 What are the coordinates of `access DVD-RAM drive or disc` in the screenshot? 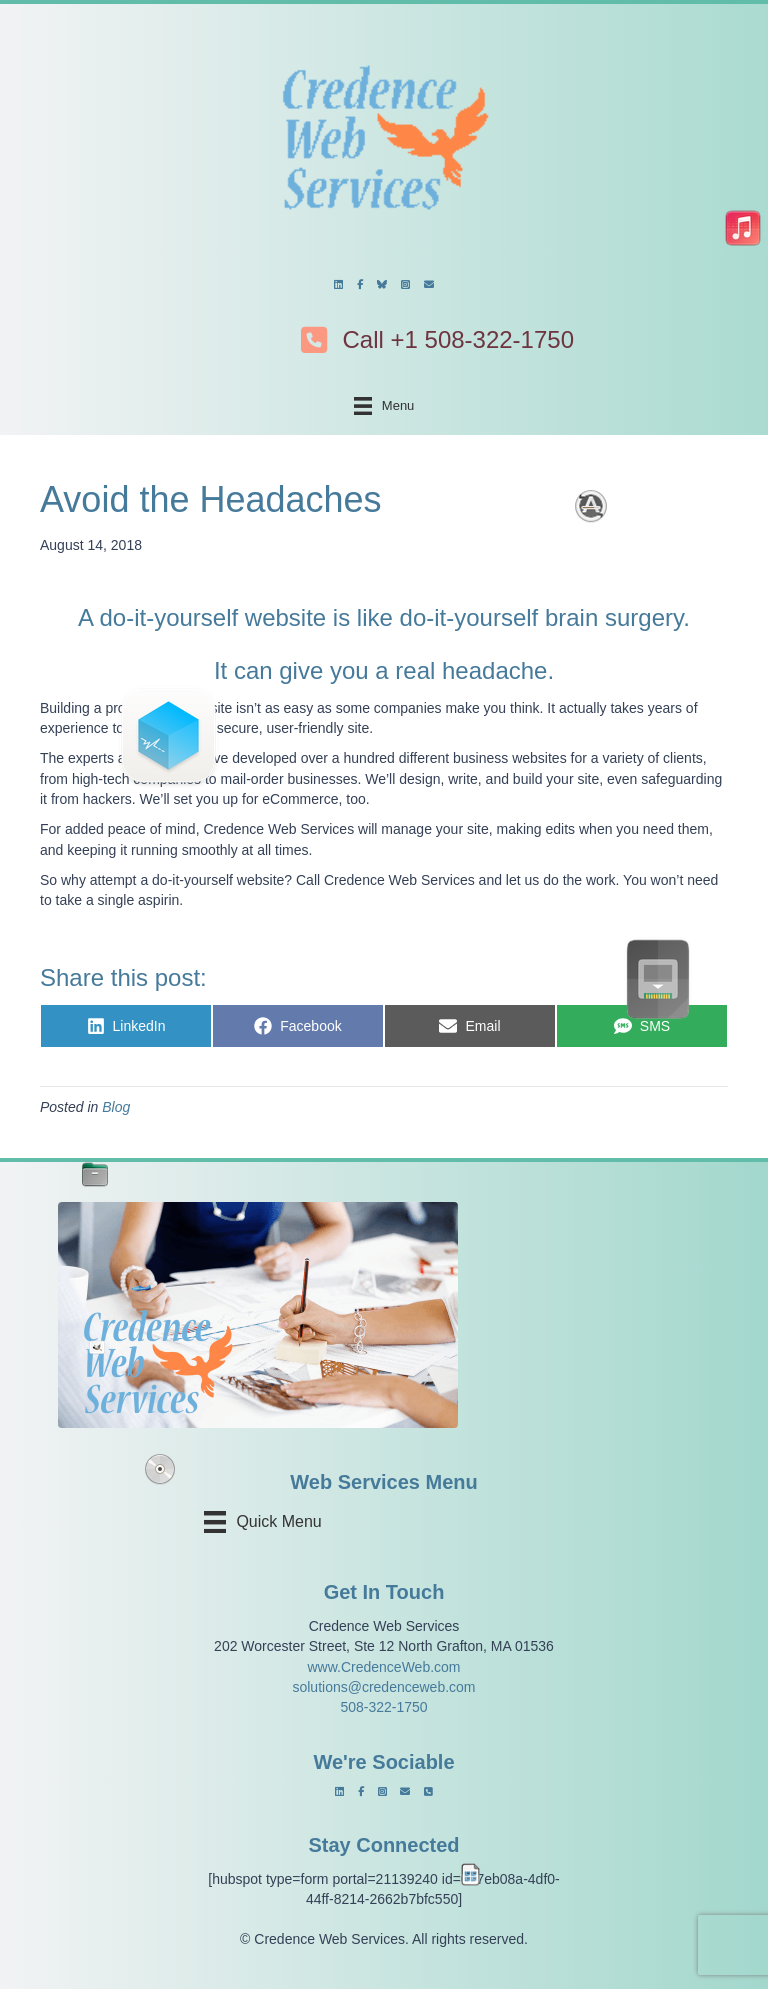 It's located at (160, 1469).